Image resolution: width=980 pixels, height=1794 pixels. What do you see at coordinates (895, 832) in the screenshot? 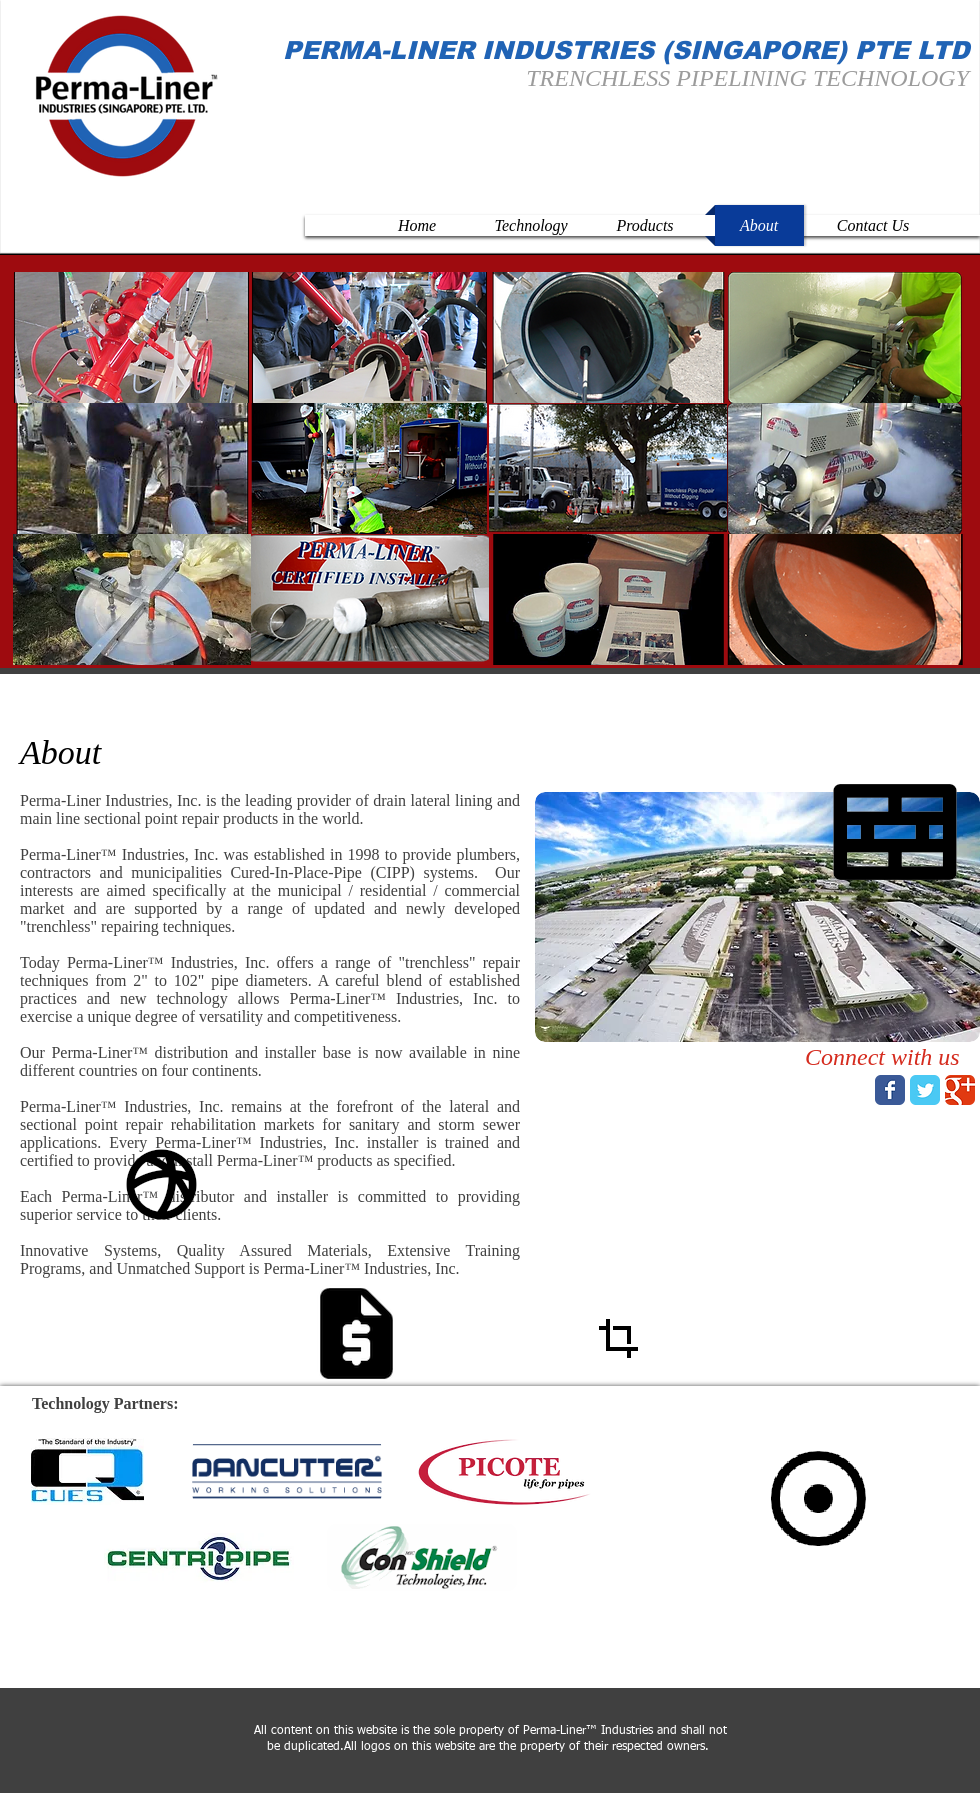
I see `view or manage wall layout` at bounding box center [895, 832].